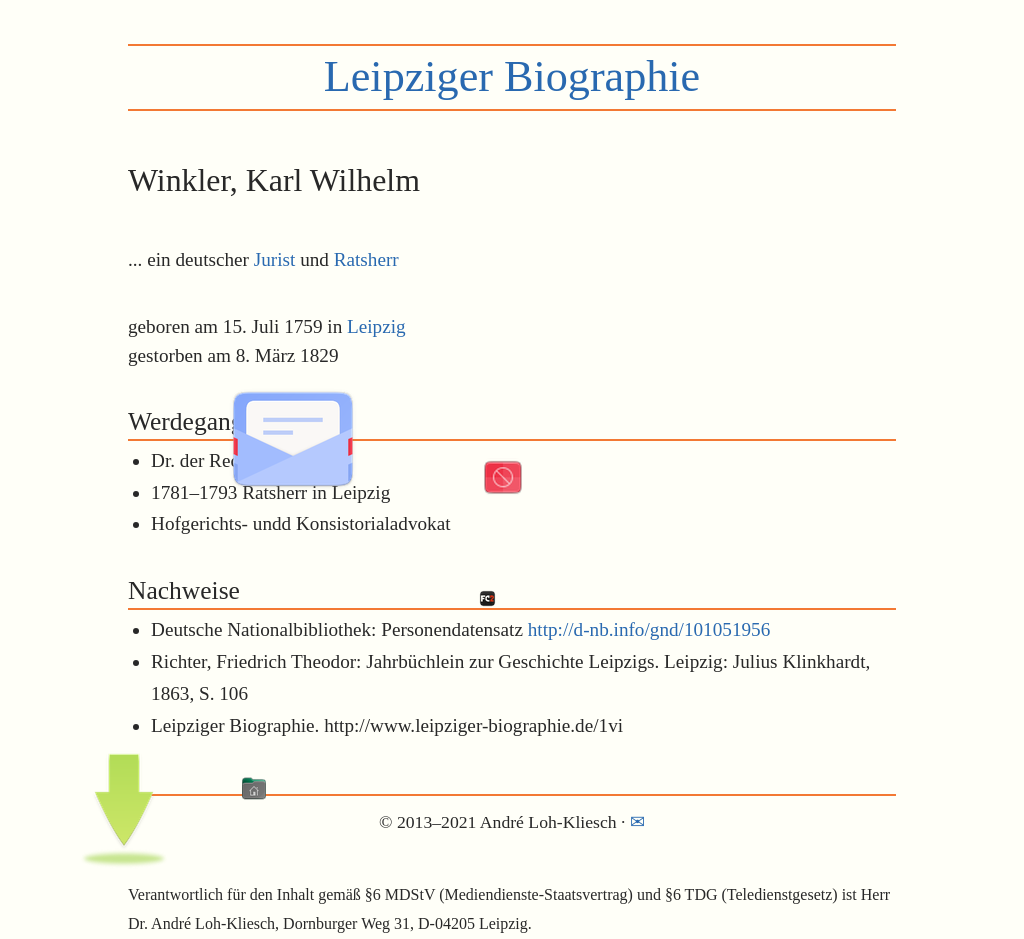 The image size is (1024, 939). What do you see at coordinates (124, 803) in the screenshot?
I see `save the current file or document` at bounding box center [124, 803].